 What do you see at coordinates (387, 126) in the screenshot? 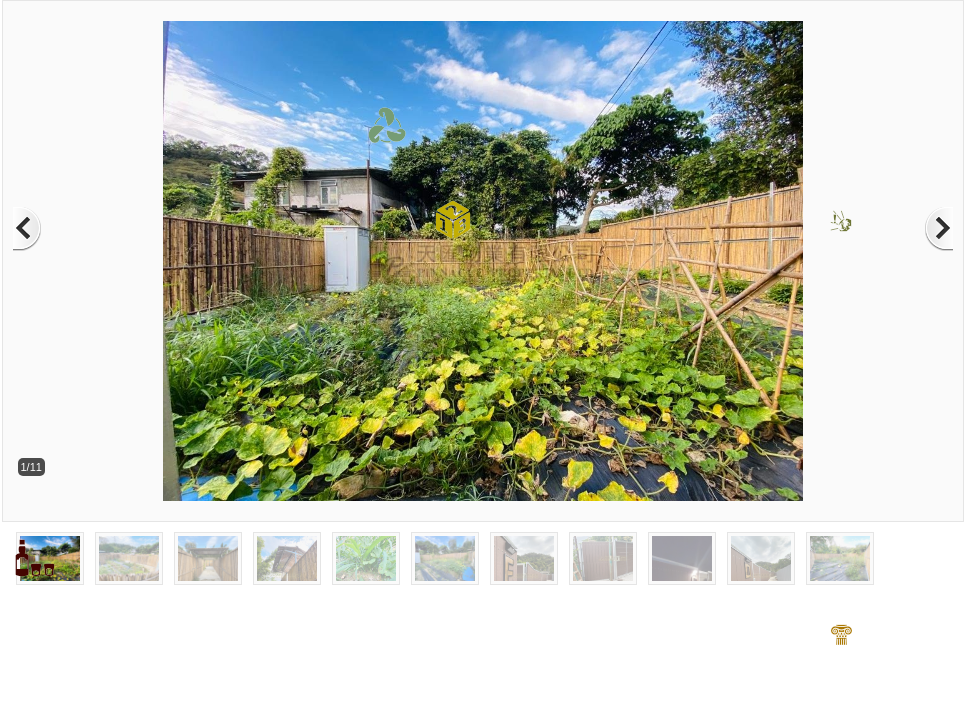
I see `collect or view shell items in game inventory` at bounding box center [387, 126].